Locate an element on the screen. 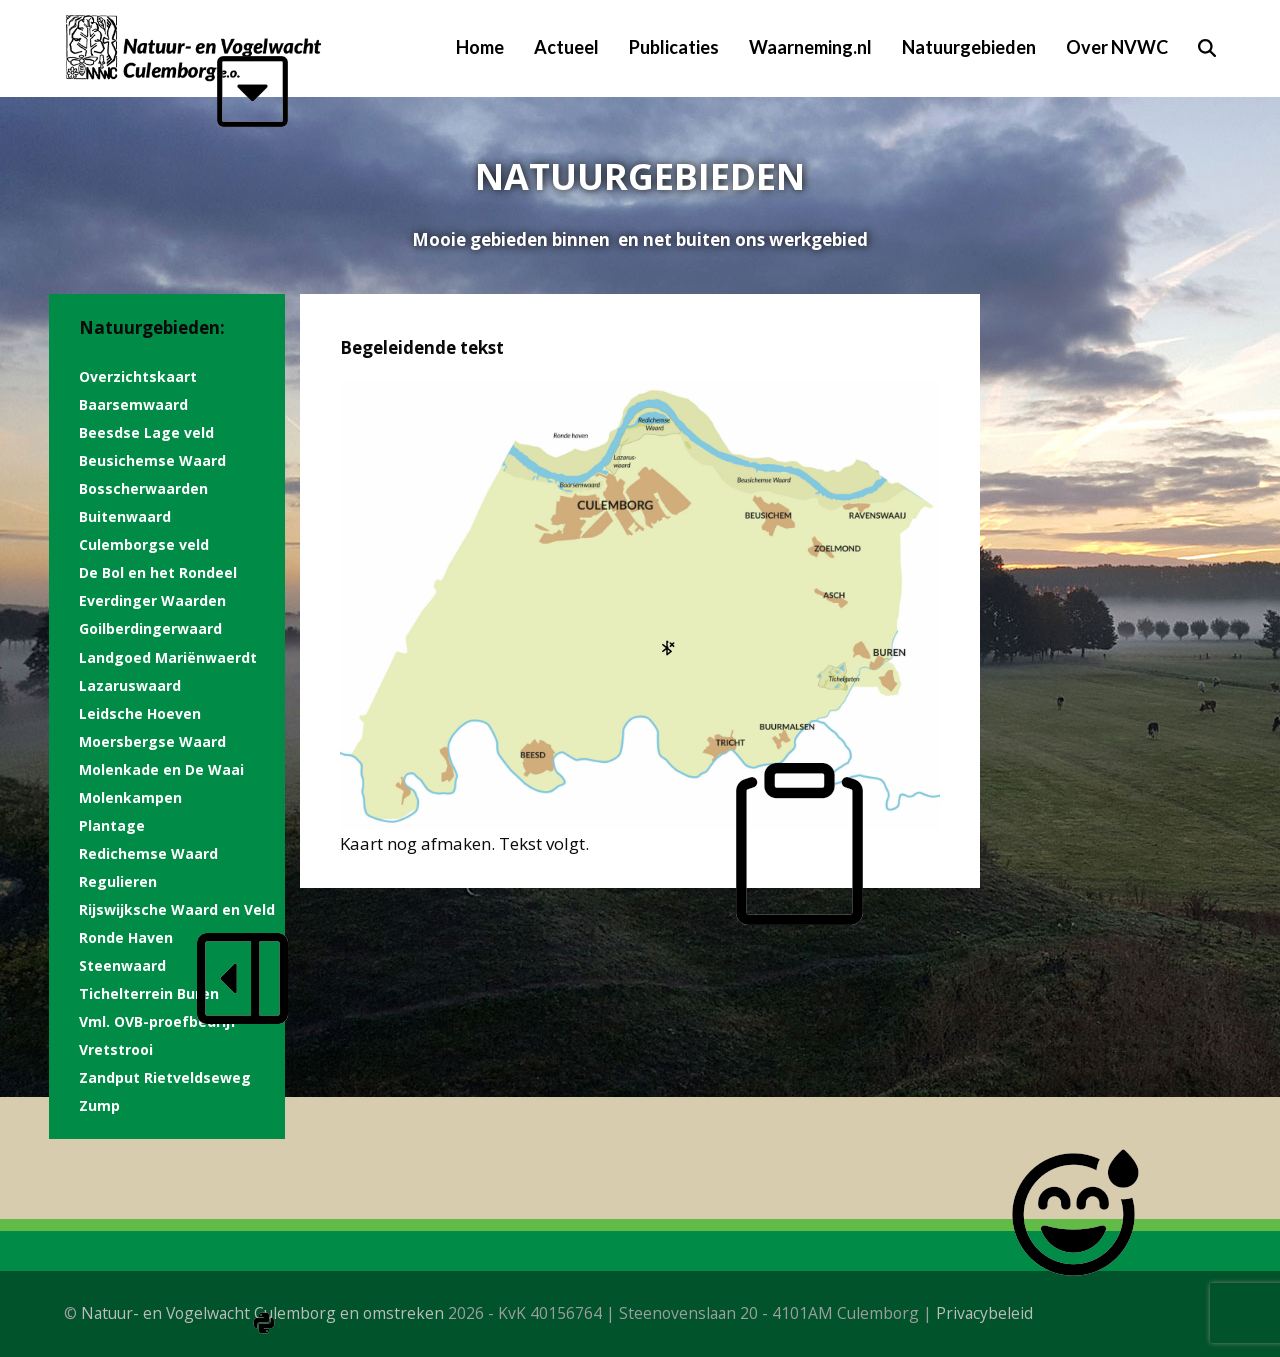  python file or project indicator is located at coordinates (264, 1323).